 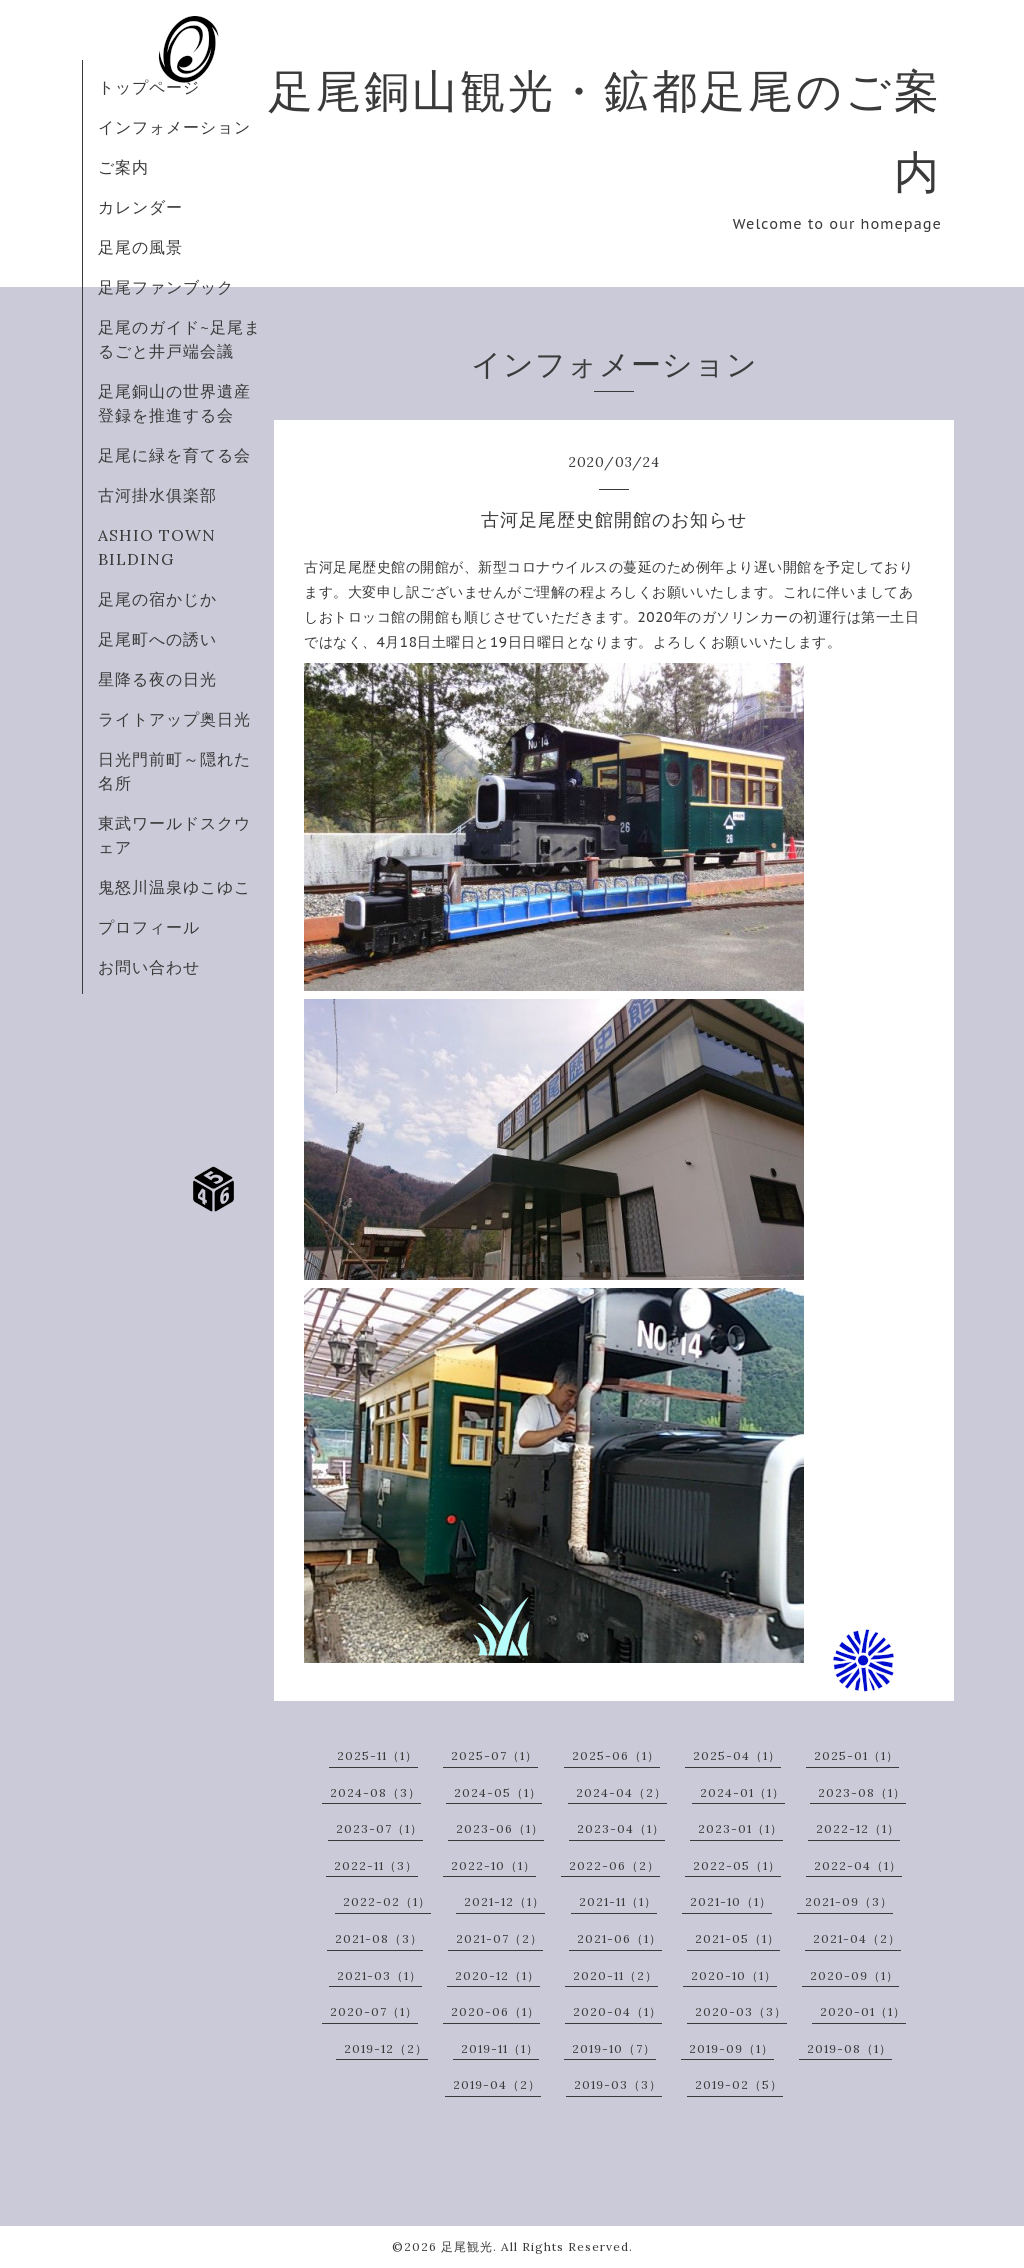 I want to click on roll the dice or start a random action, so click(x=213, y=1189).